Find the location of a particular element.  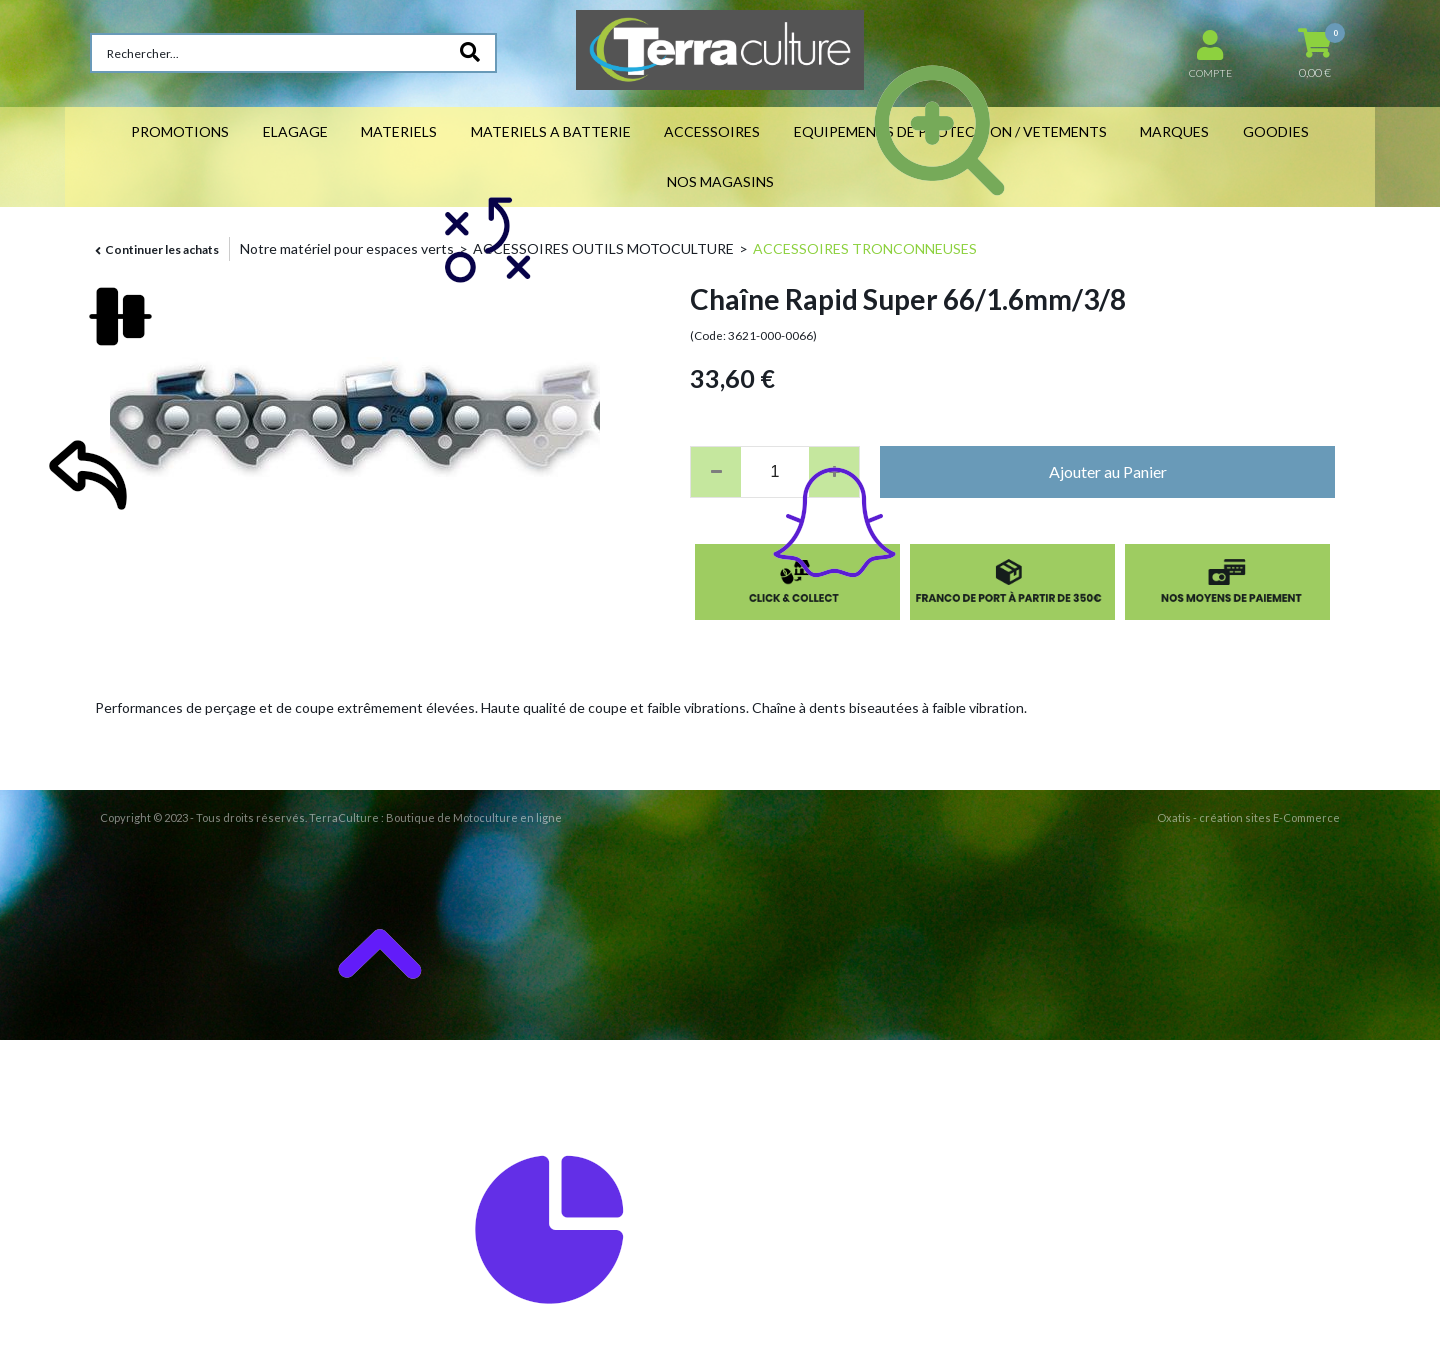

undo the last action is located at coordinates (88, 473).